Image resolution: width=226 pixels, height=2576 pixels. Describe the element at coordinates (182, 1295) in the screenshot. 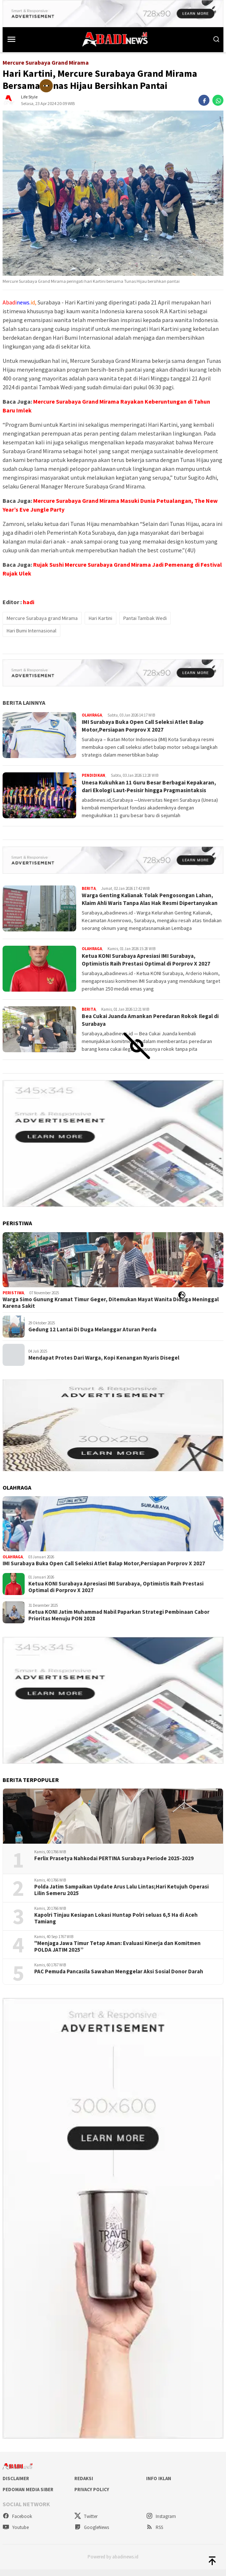

I see `select europe as your region` at that location.